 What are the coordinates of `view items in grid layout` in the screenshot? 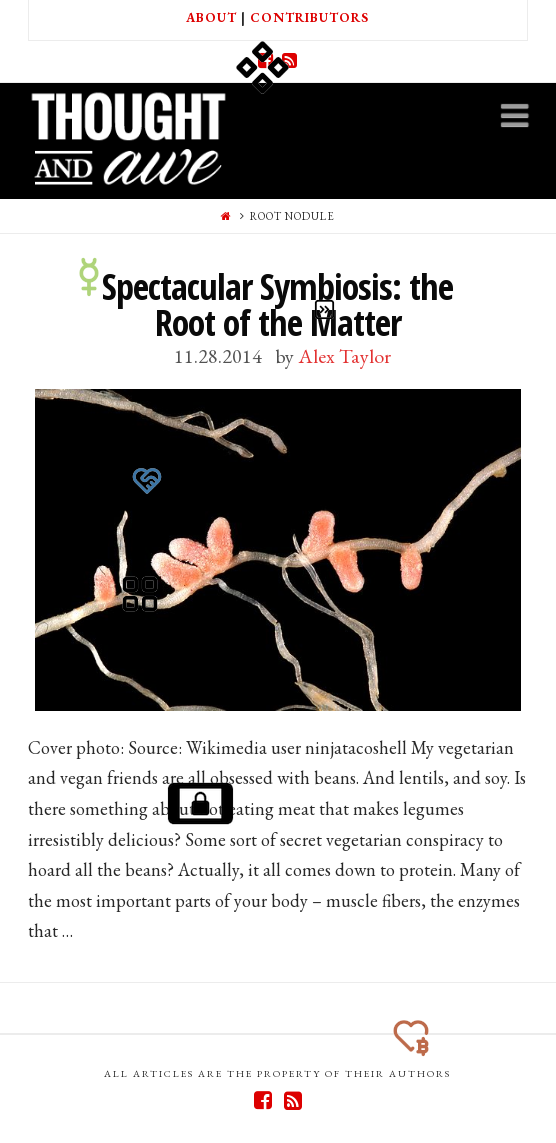 It's located at (140, 594).